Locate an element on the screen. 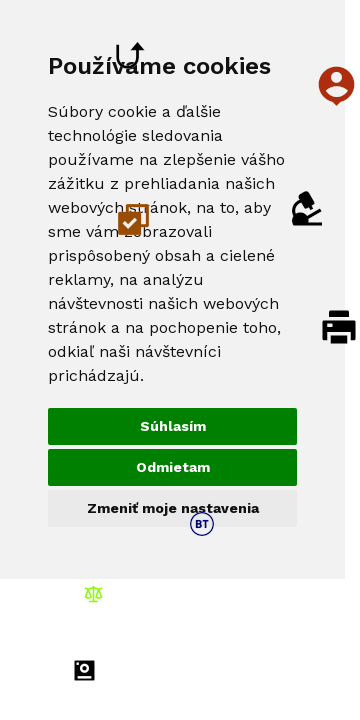 Image resolution: width=360 pixels, height=720 pixels. BT (British Telecom) company logo is located at coordinates (202, 524).